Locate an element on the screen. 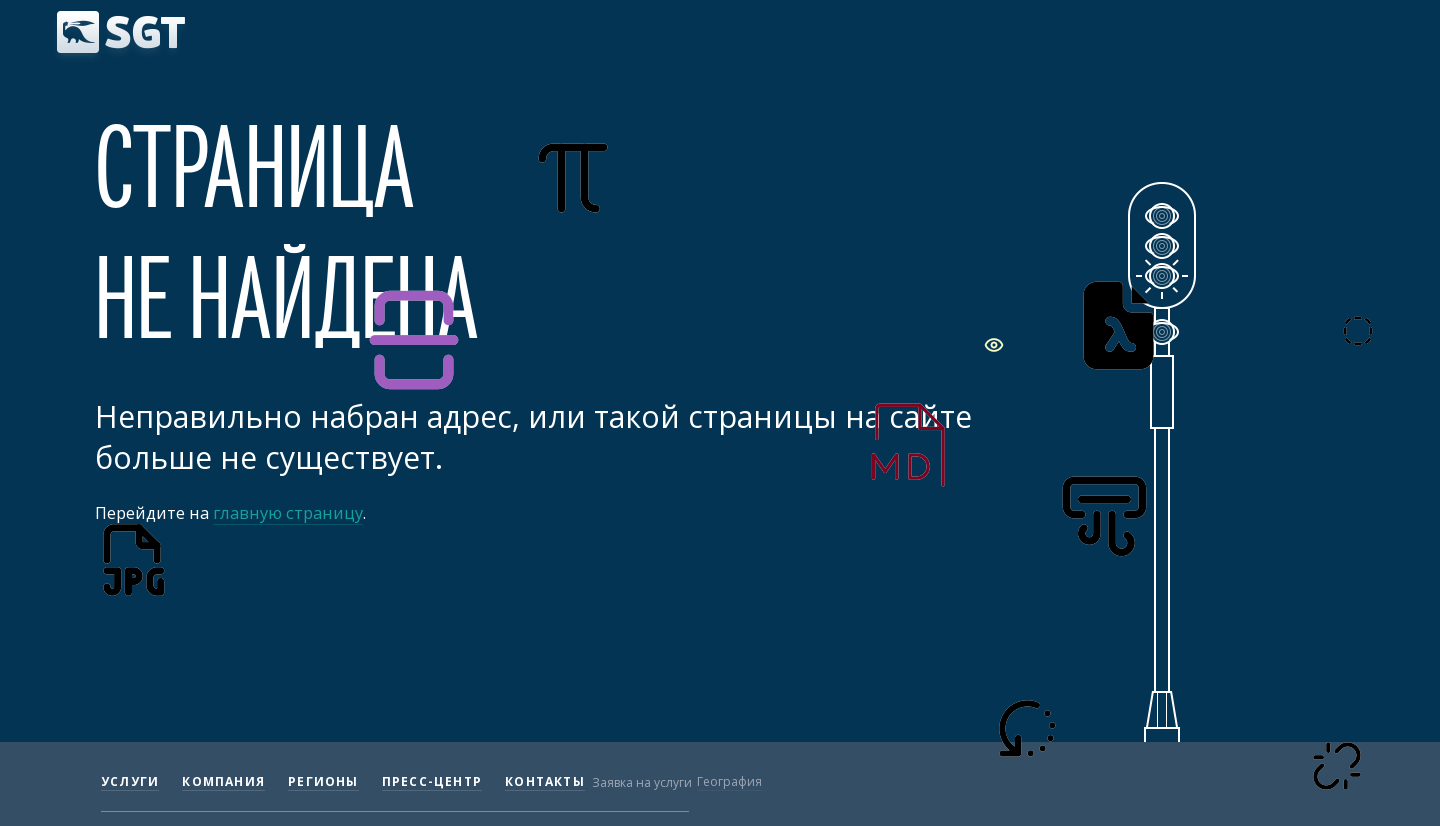  adjust air conditioning or ventilation settings is located at coordinates (1104, 514).